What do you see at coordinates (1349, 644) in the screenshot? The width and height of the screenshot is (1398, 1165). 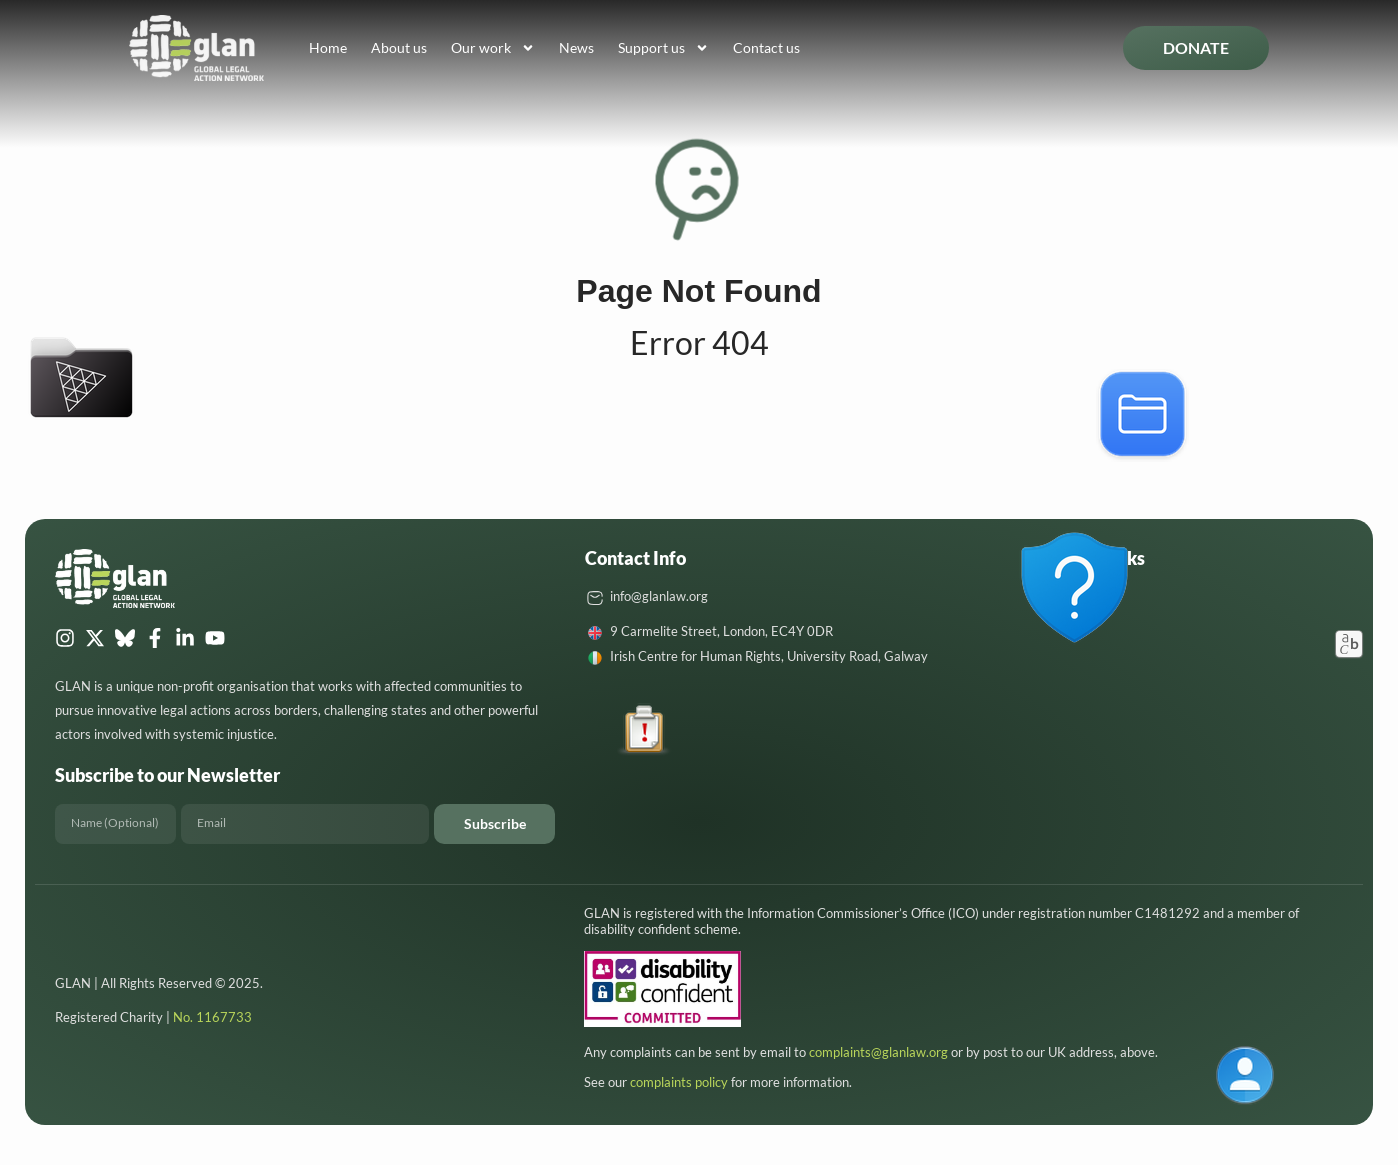 I see `open the font viewer application` at bounding box center [1349, 644].